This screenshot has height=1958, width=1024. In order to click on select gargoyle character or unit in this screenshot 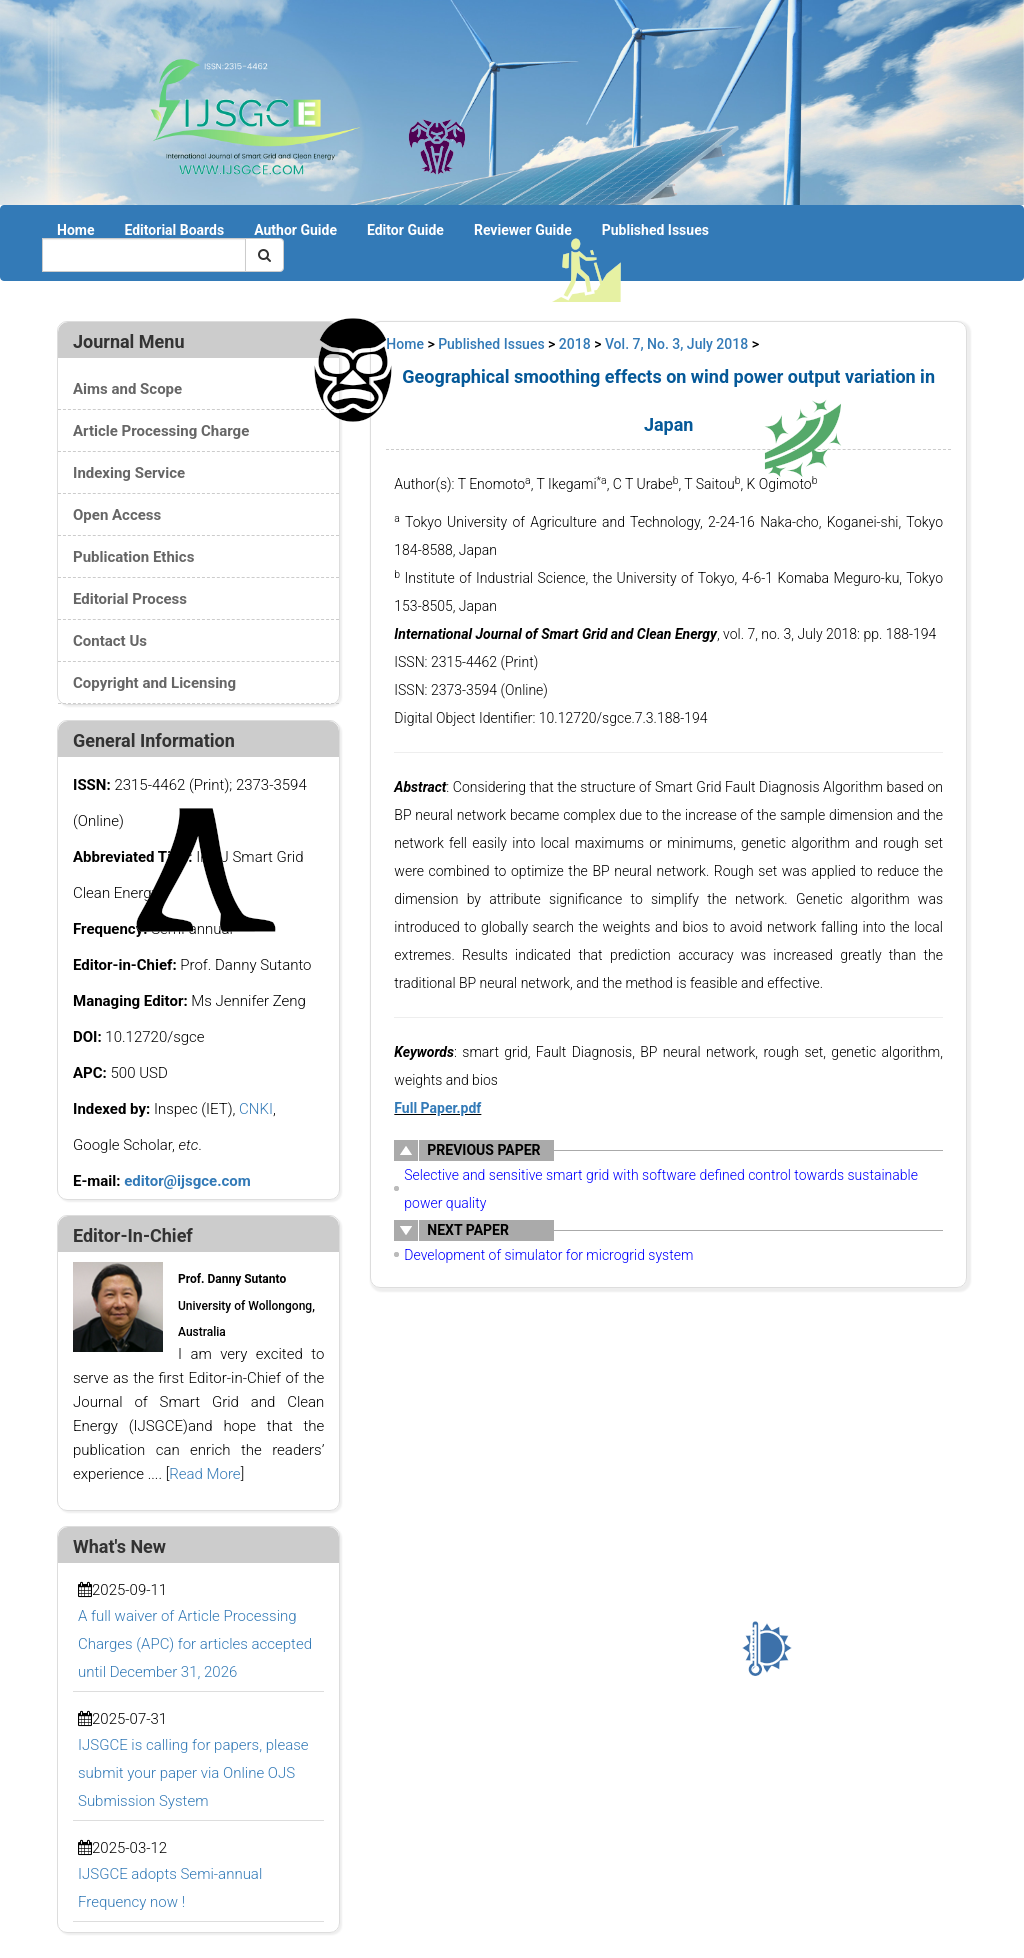, I will do `click(437, 147)`.